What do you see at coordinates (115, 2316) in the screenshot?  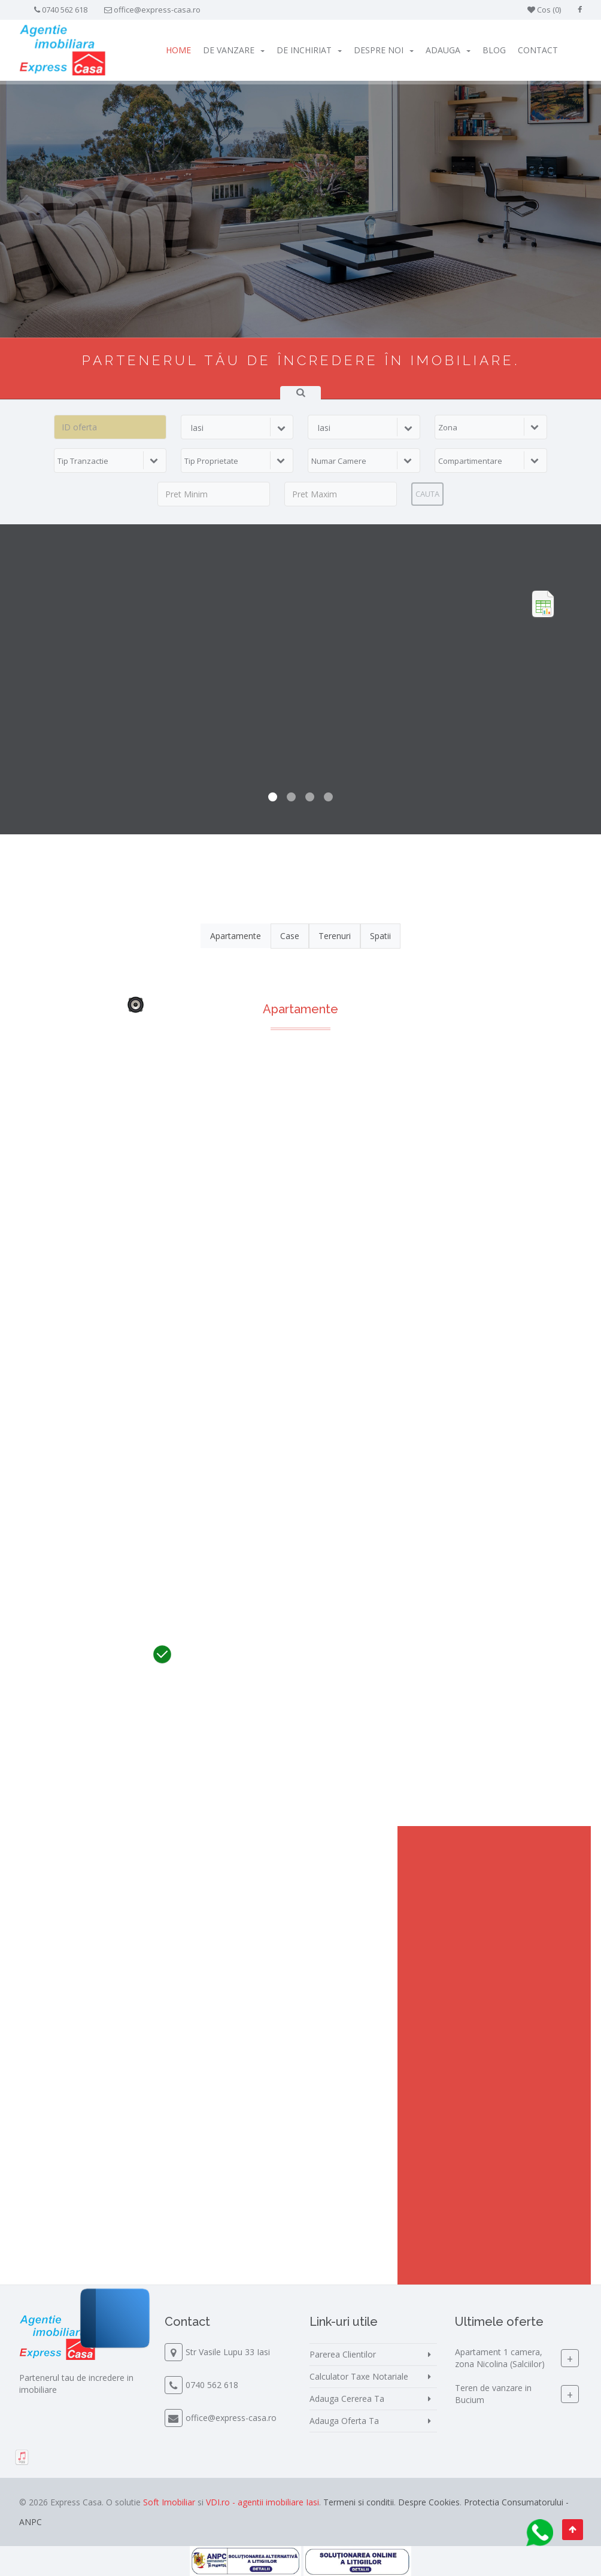 I see `access the desktop folder` at bounding box center [115, 2316].